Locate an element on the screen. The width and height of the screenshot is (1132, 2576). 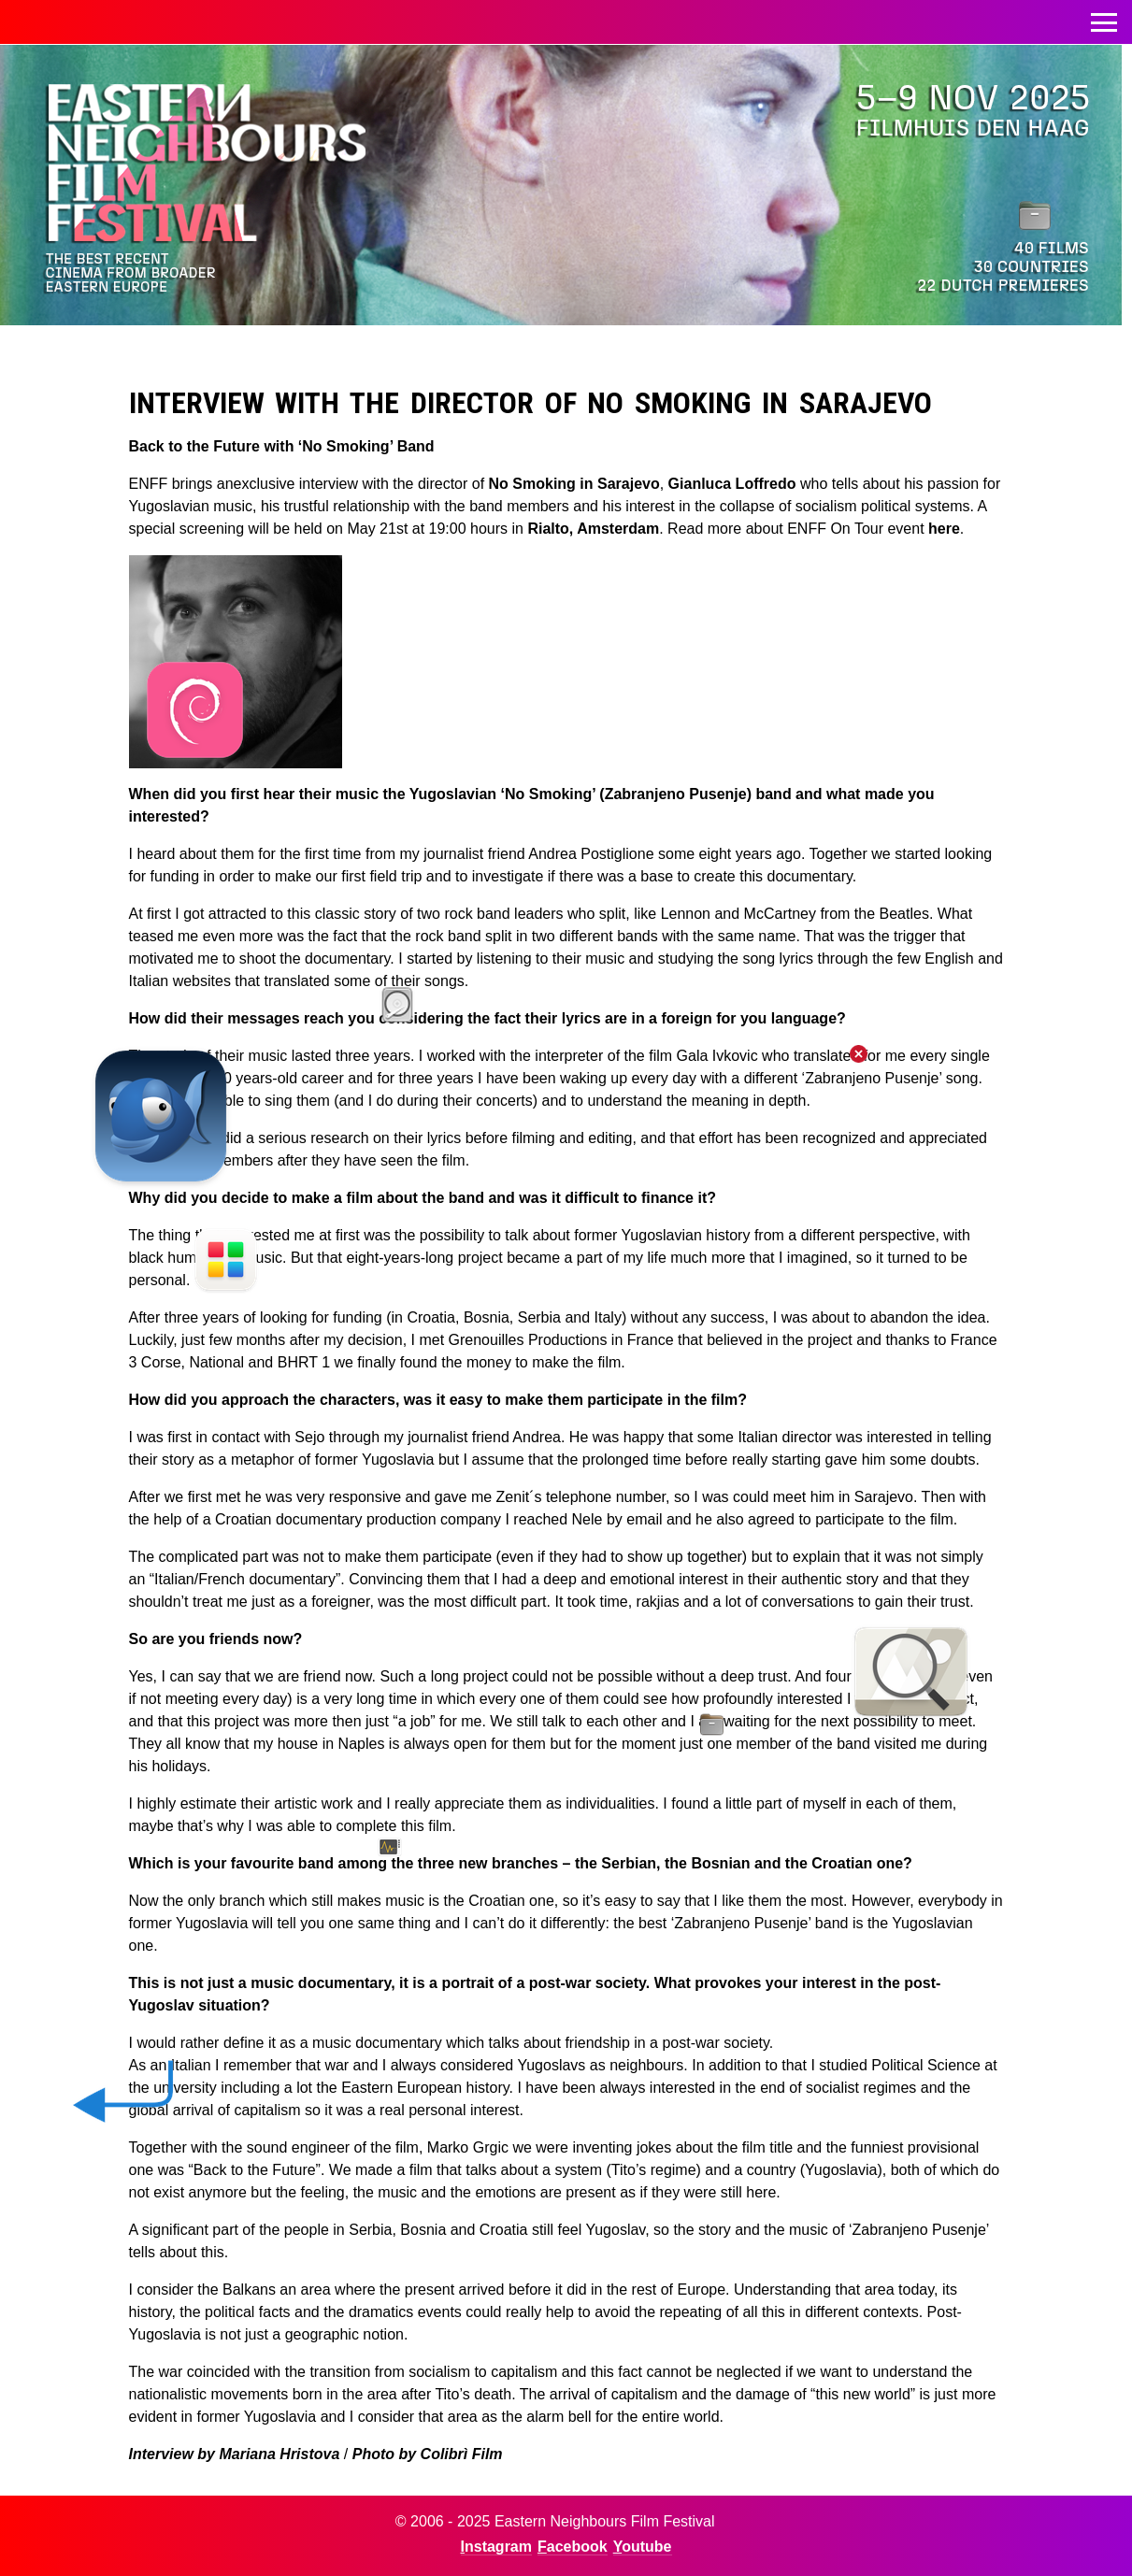
launch debian linux application is located at coordinates (194, 709).